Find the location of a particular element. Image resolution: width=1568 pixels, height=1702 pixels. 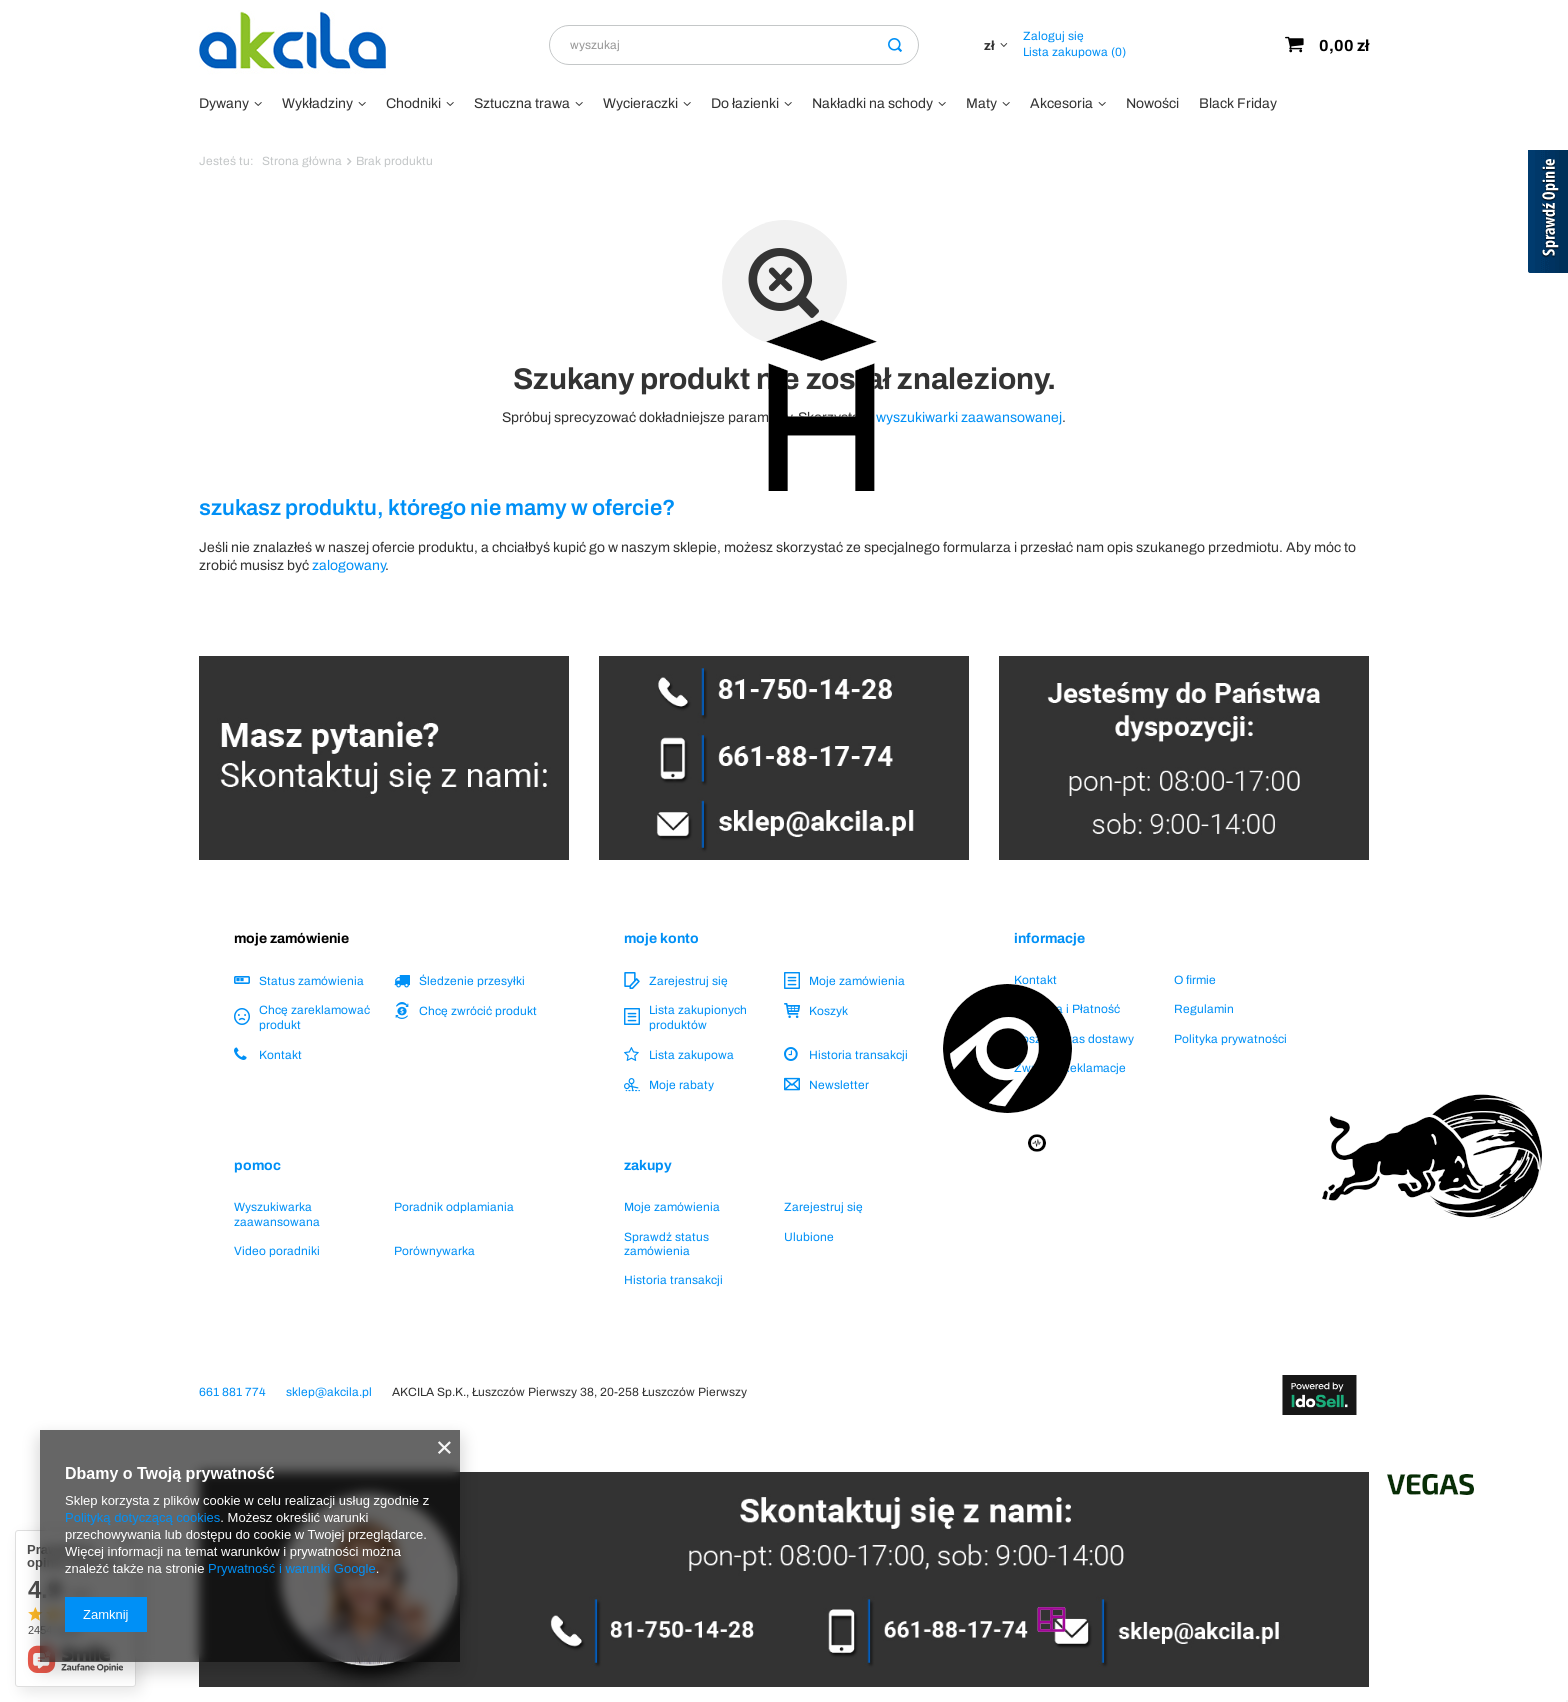

graylog logo - open log management platform is located at coordinates (1037, 1143).